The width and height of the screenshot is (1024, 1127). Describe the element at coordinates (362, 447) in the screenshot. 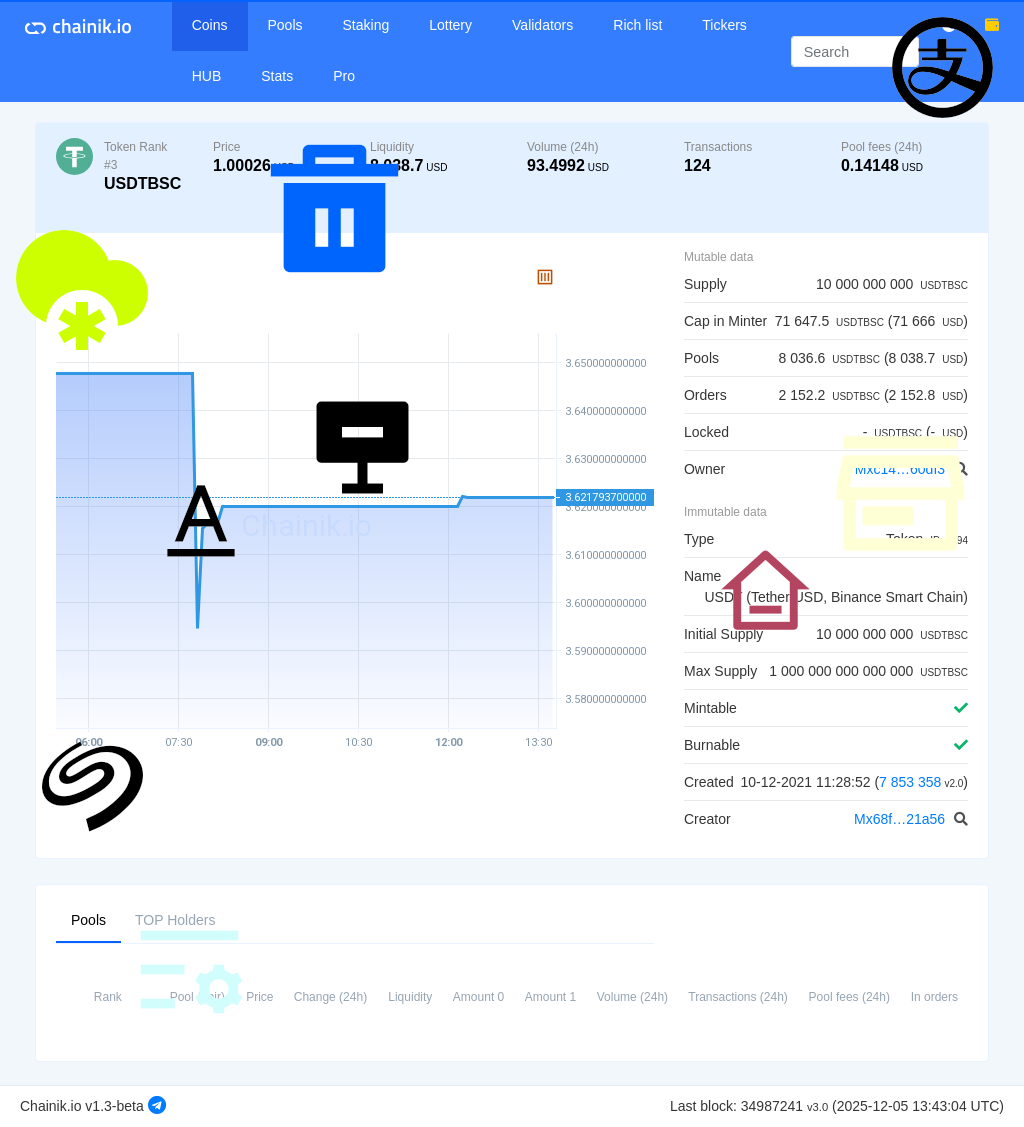

I see `indicates a reserved or held item` at that location.